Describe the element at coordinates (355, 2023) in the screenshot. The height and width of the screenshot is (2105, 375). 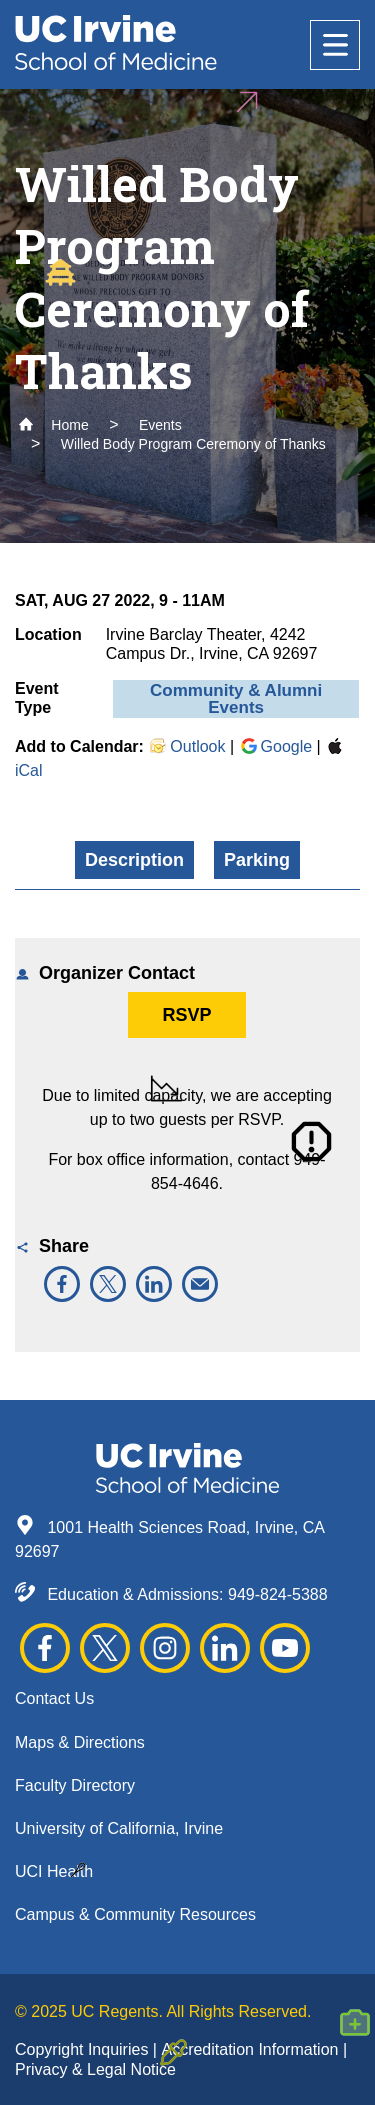
I see `add a new photo` at that location.